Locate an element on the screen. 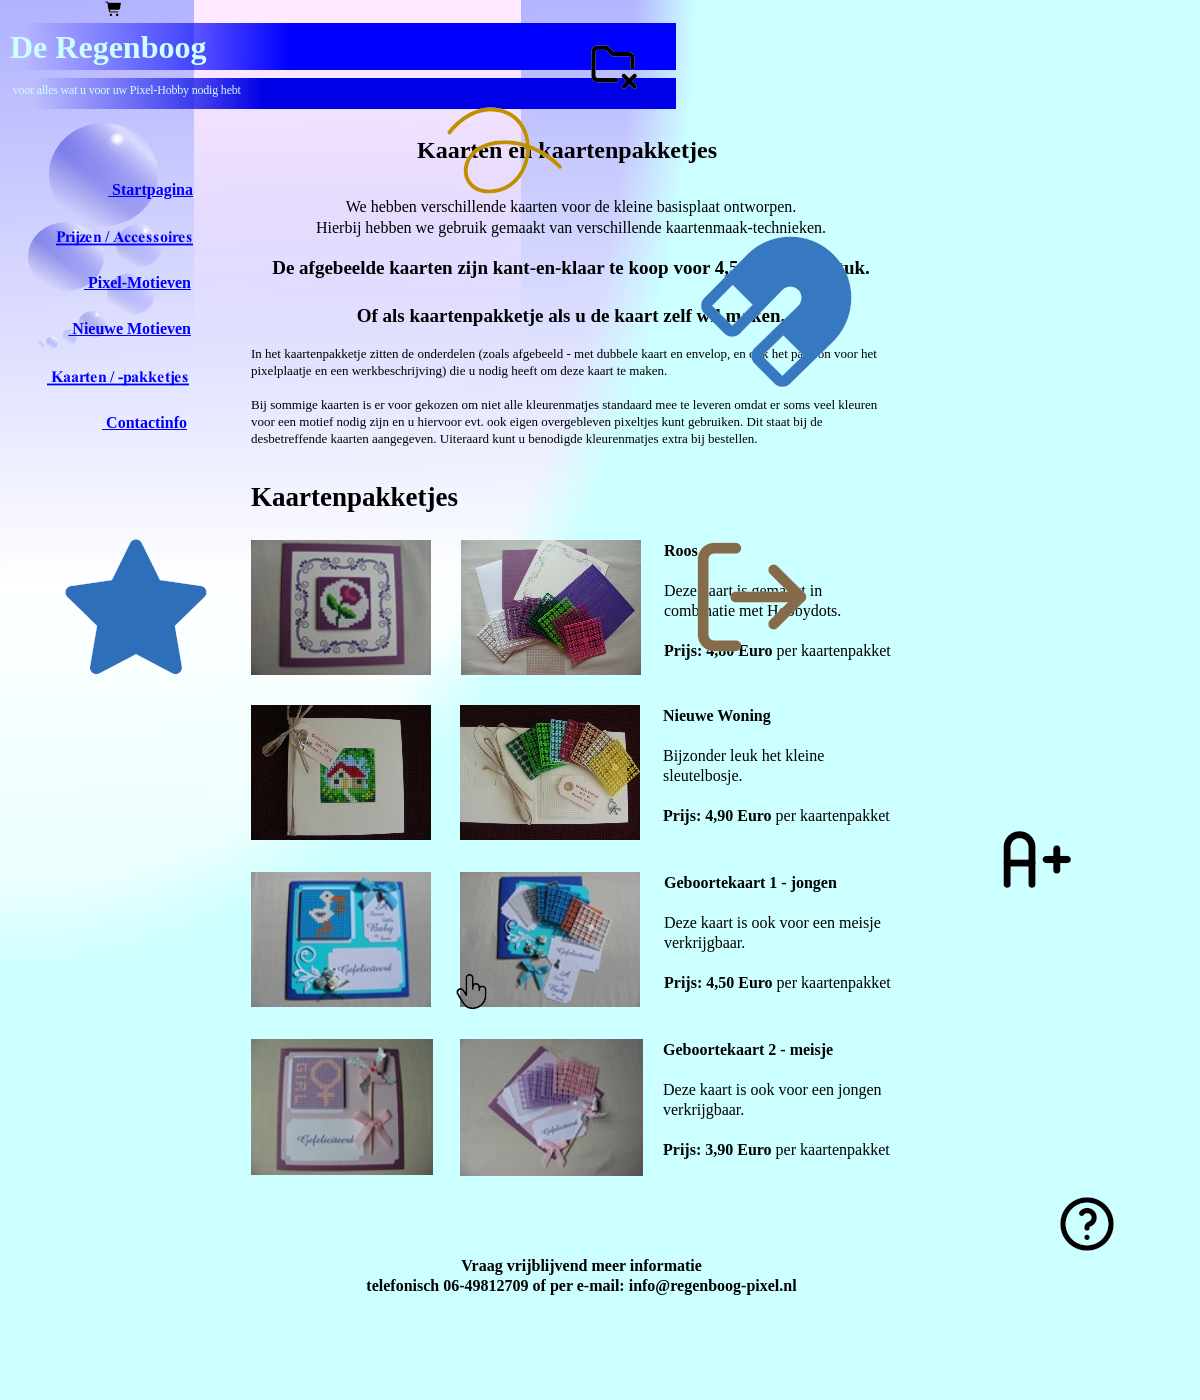 The width and height of the screenshot is (1200, 1400). log out of your account is located at coordinates (752, 597).